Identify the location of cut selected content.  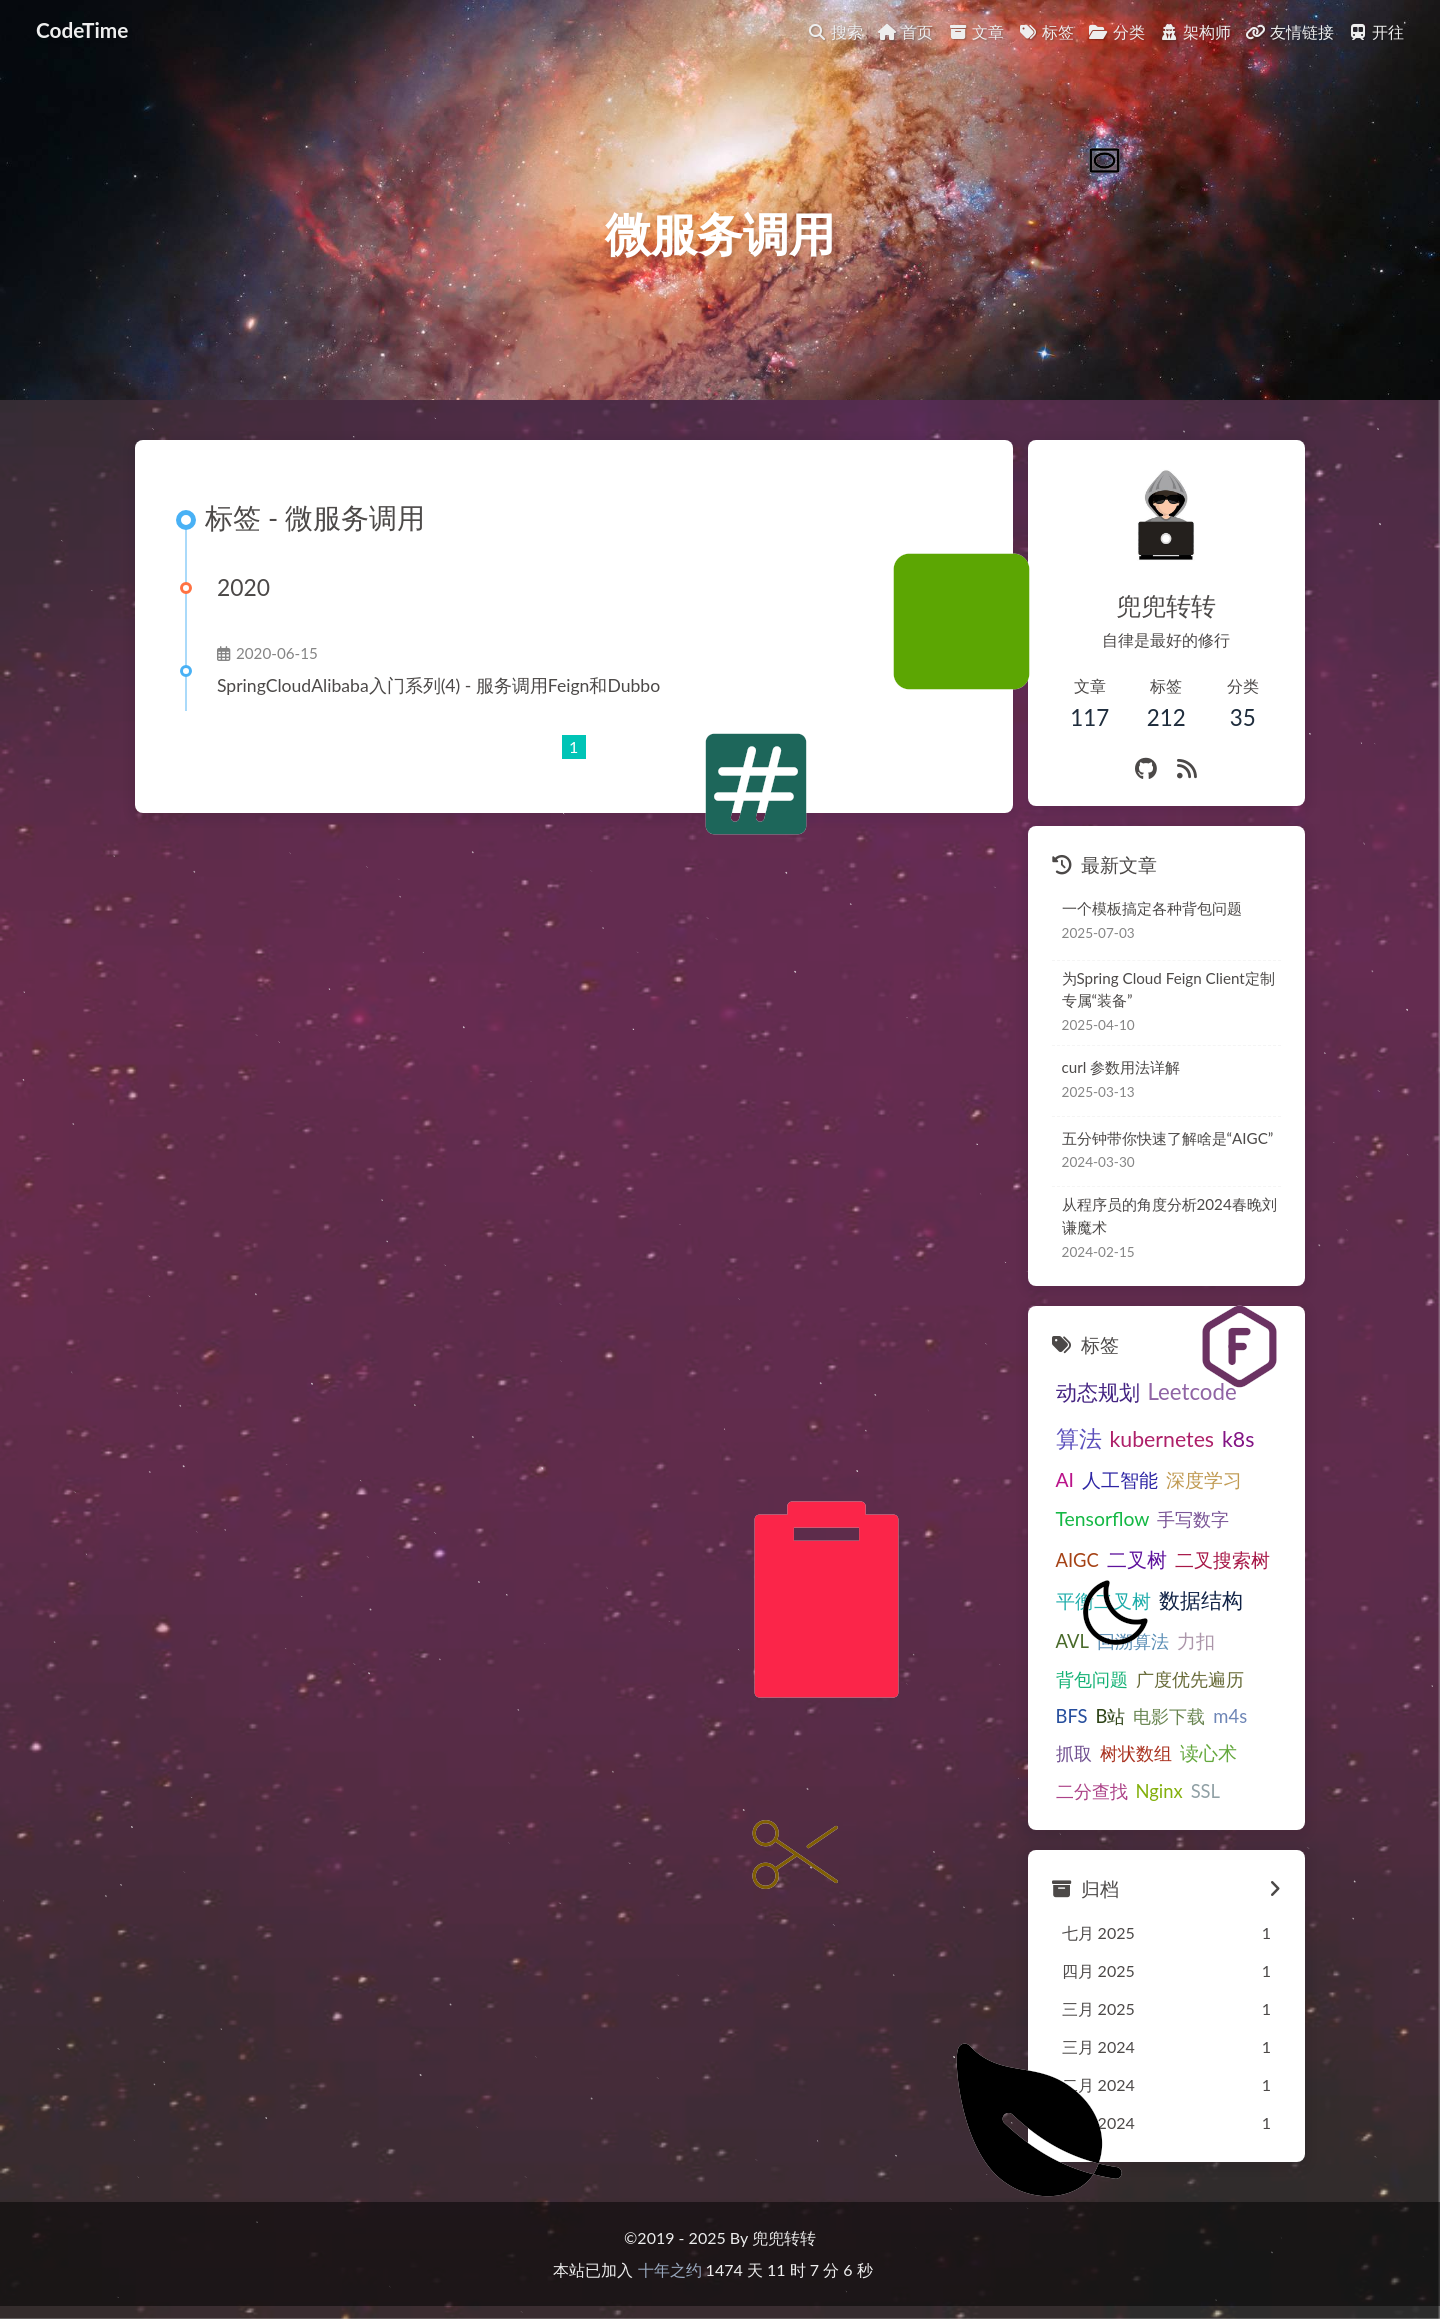
(793, 1854).